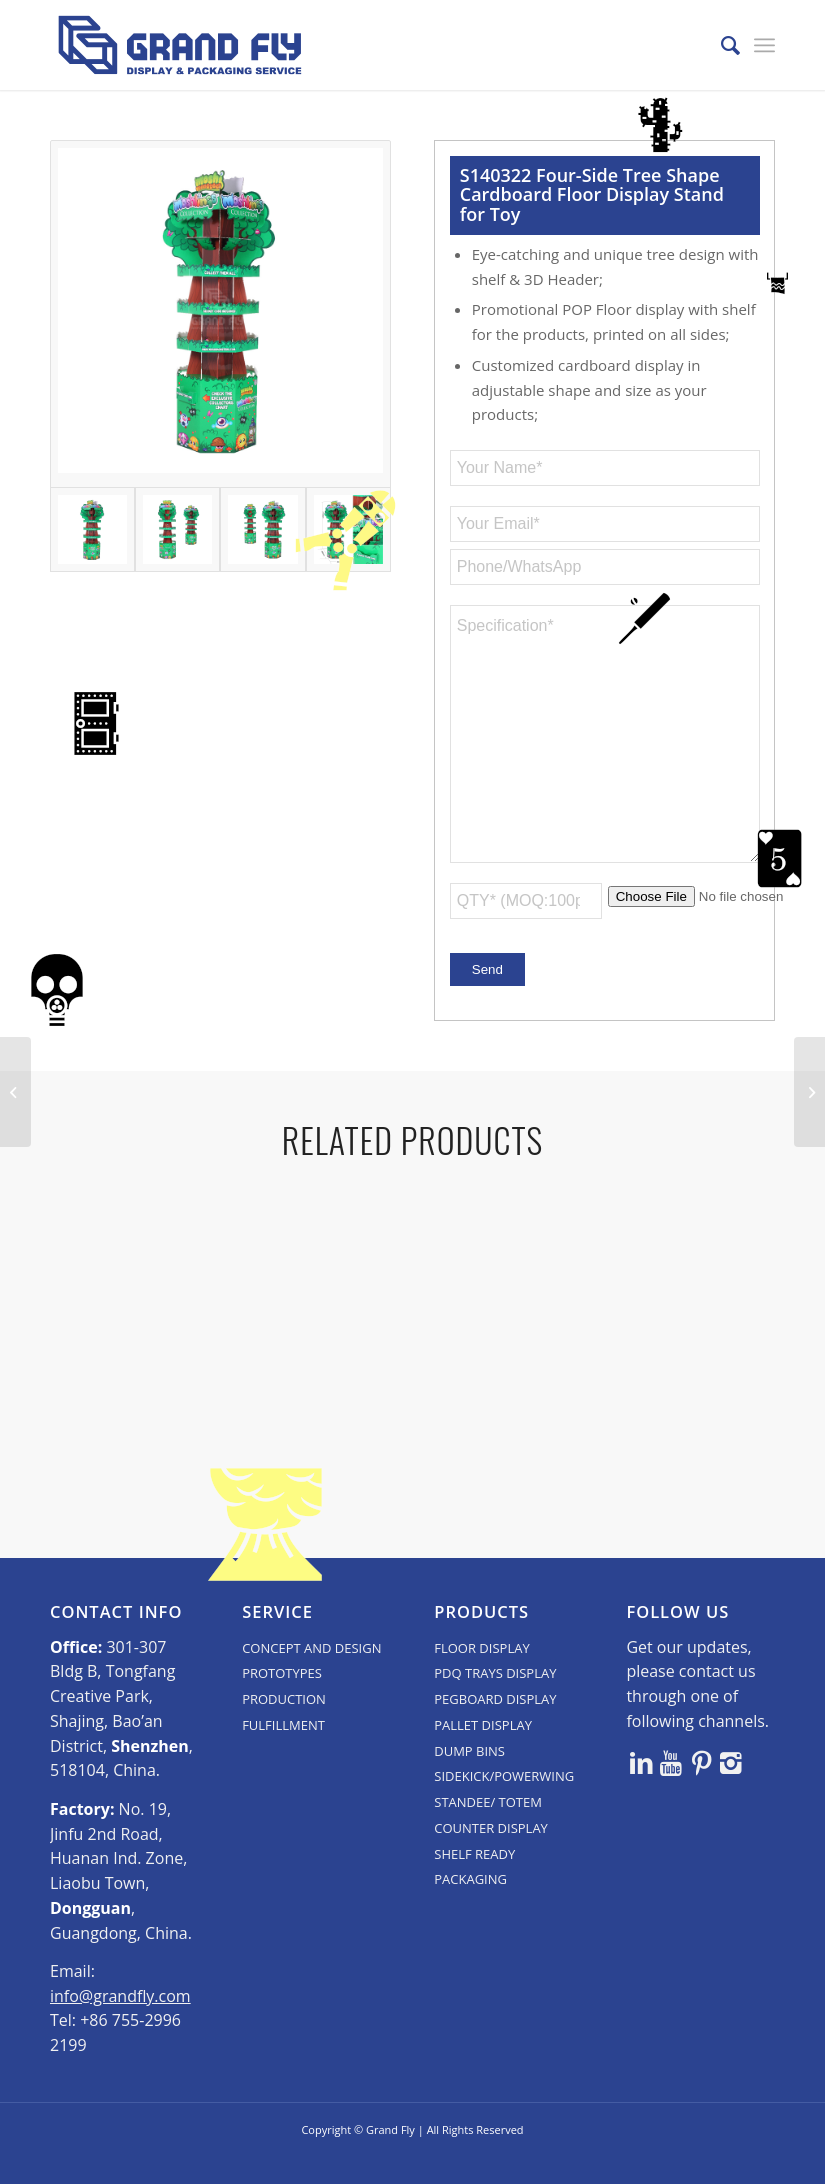 This screenshot has height=2184, width=825. Describe the element at coordinates (779, 858) in the screenshot. I see `five of hearts playing card` at that location.